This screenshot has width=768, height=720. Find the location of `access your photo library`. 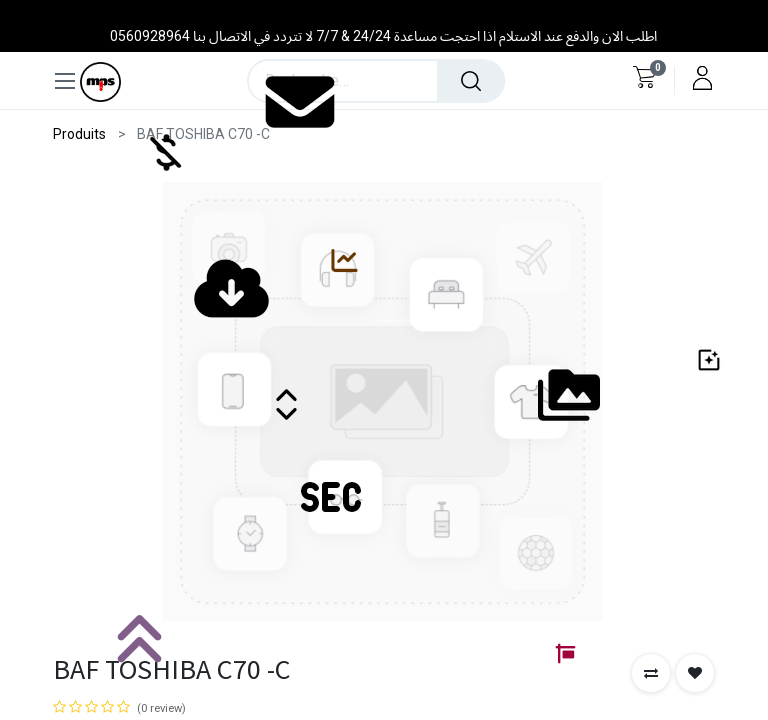

access your photo library is located at coordinates (569, 395).